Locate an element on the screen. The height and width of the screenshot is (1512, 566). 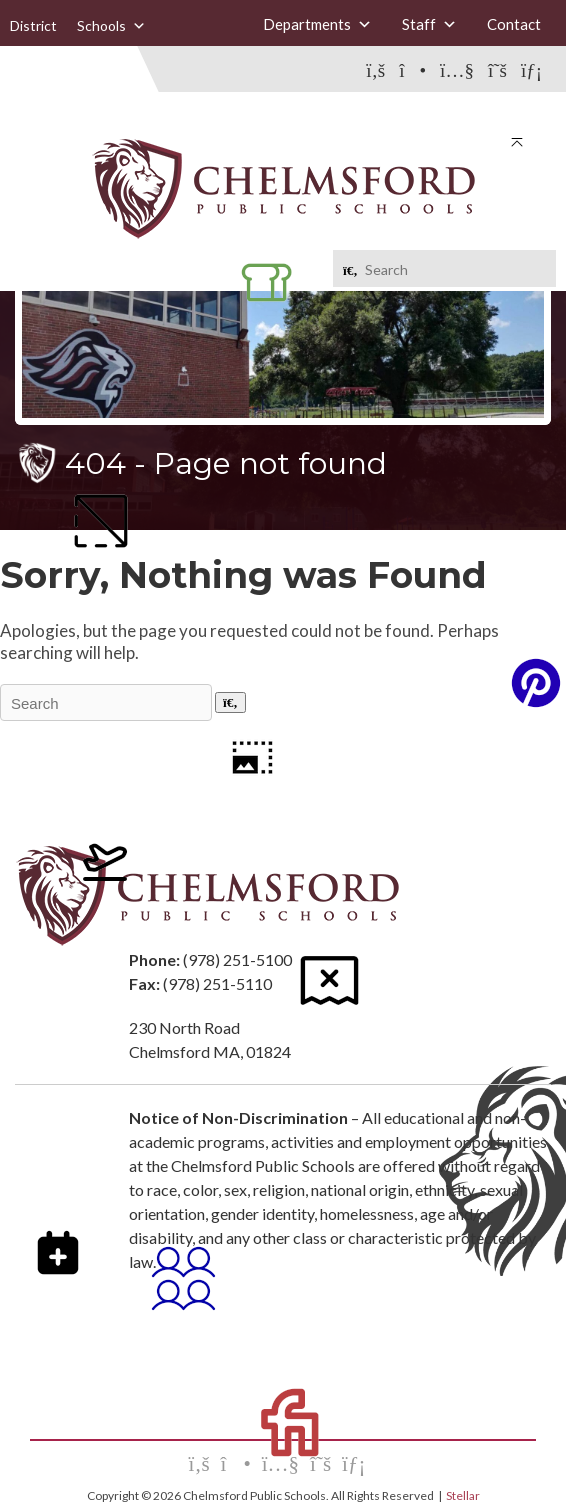
invert current selection is located at coordinates (101, 521).